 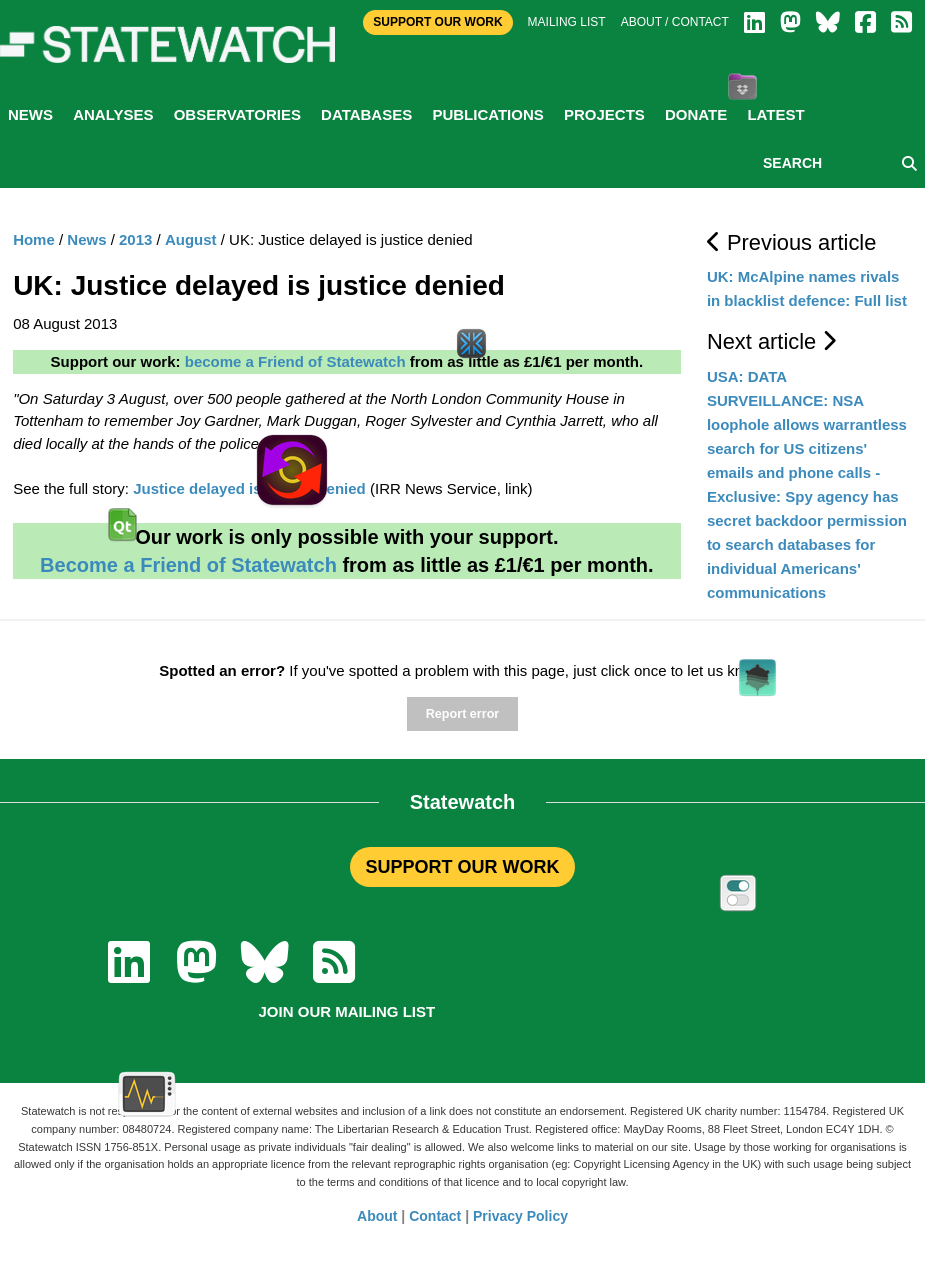 I want to click on a QML source file used in Qt development, so click(x=122, y=524).